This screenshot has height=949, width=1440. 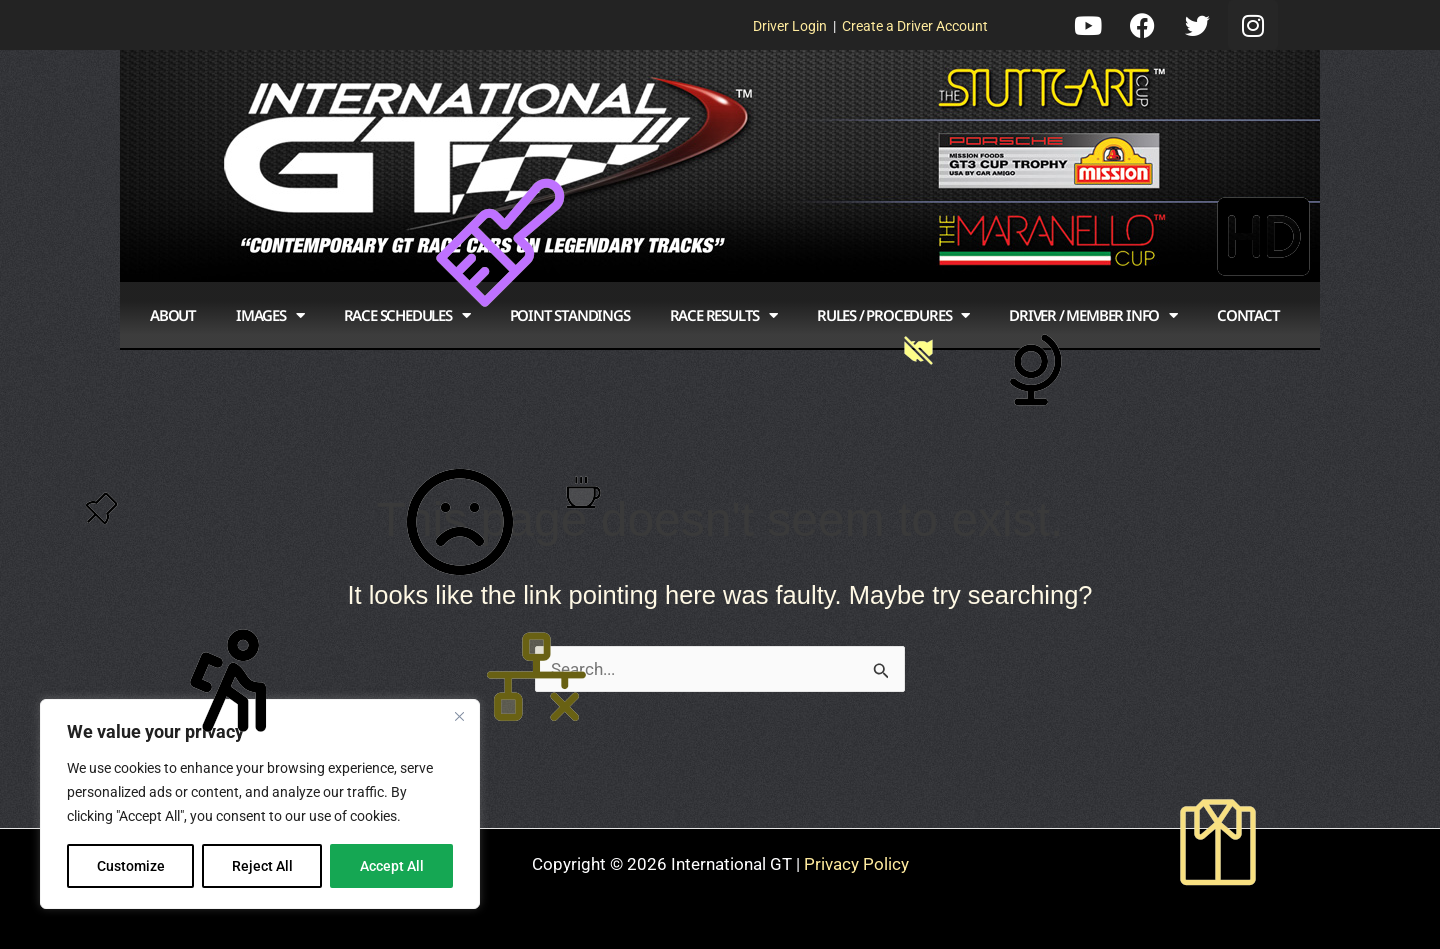 What do you see at coordinates (1263, 236) in the screenshot?
I see `indicates high-definition video quality` at bounding box center [1263, 236].